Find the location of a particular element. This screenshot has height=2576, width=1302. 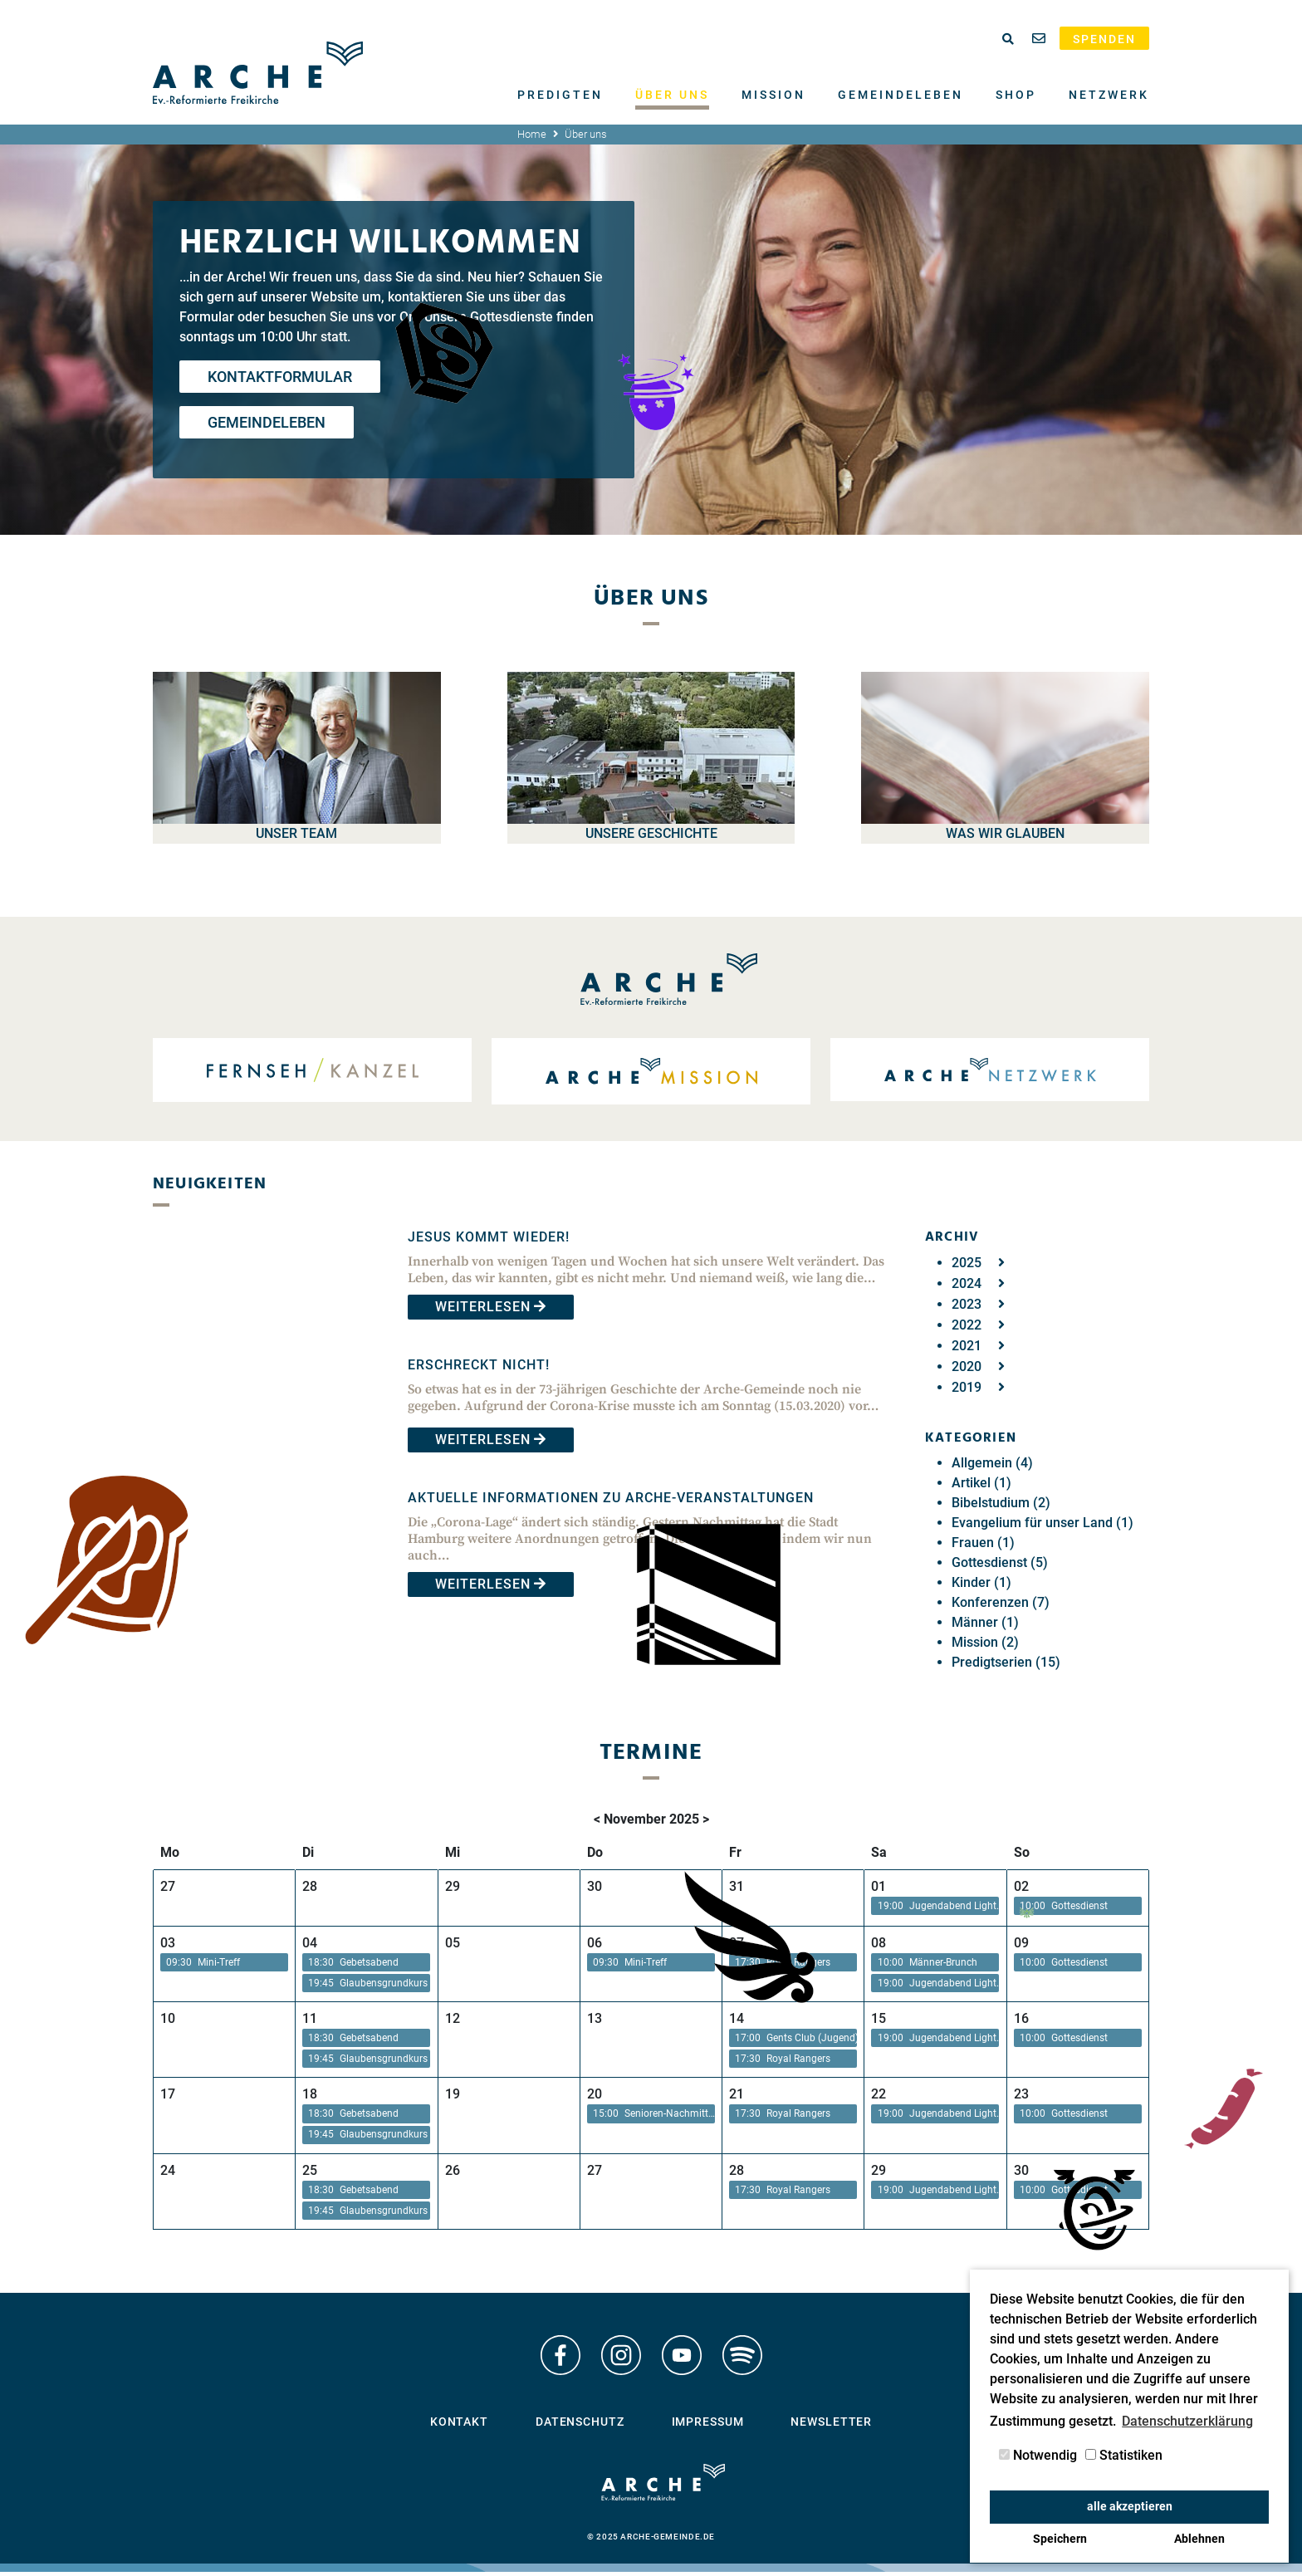

indicates flight or airborne ability in gameplay is located at coordinates (748, 1937).